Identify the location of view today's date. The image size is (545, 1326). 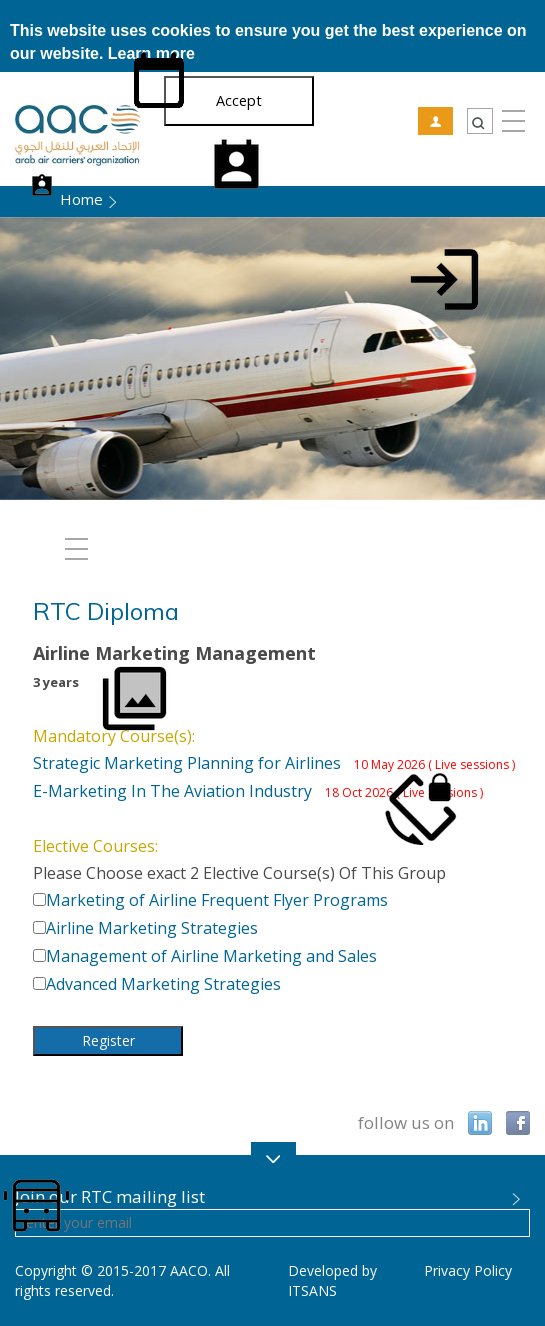
(159, 80).